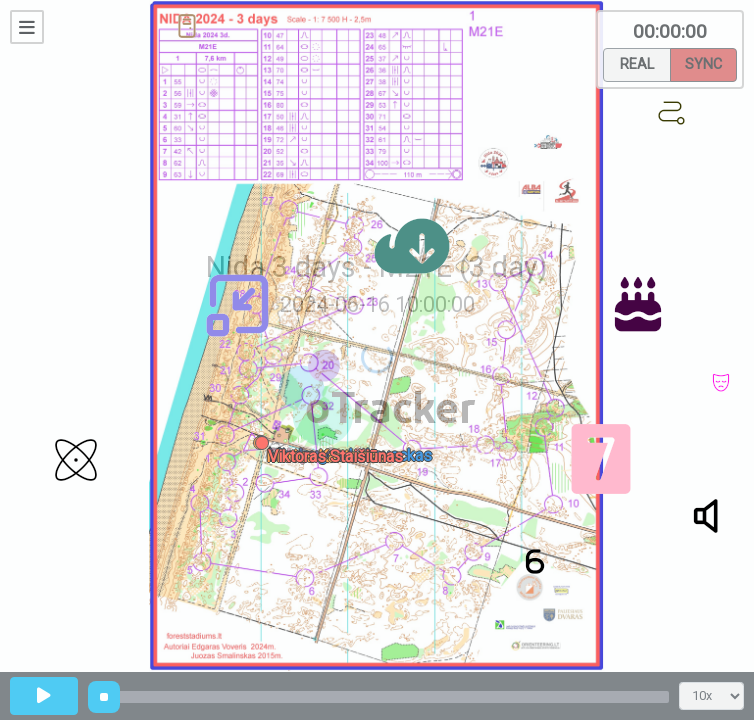 This screenshot has width=754, height=720. Describe the element at coordinates (187, 26) in the screenshot. I see `access computer or desktop settings` at that location.